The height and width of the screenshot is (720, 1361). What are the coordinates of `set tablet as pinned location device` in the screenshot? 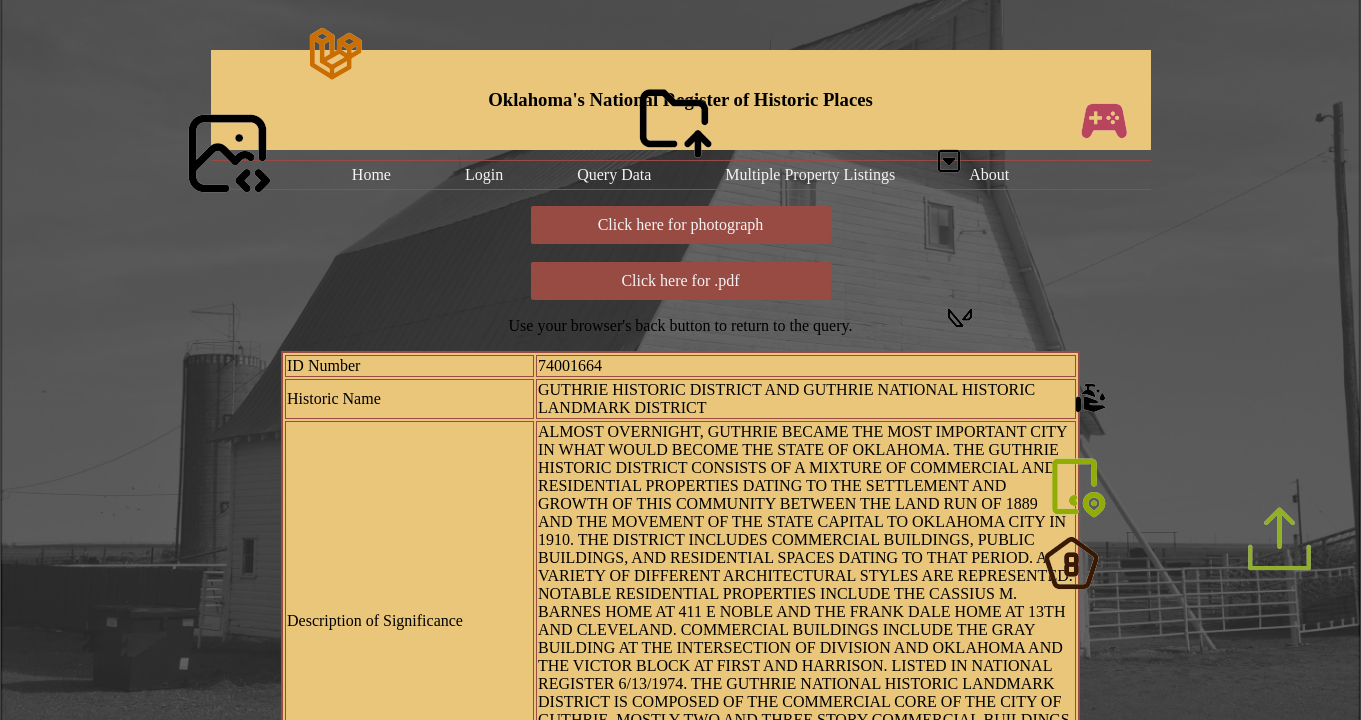 It's located at (1074, 486).